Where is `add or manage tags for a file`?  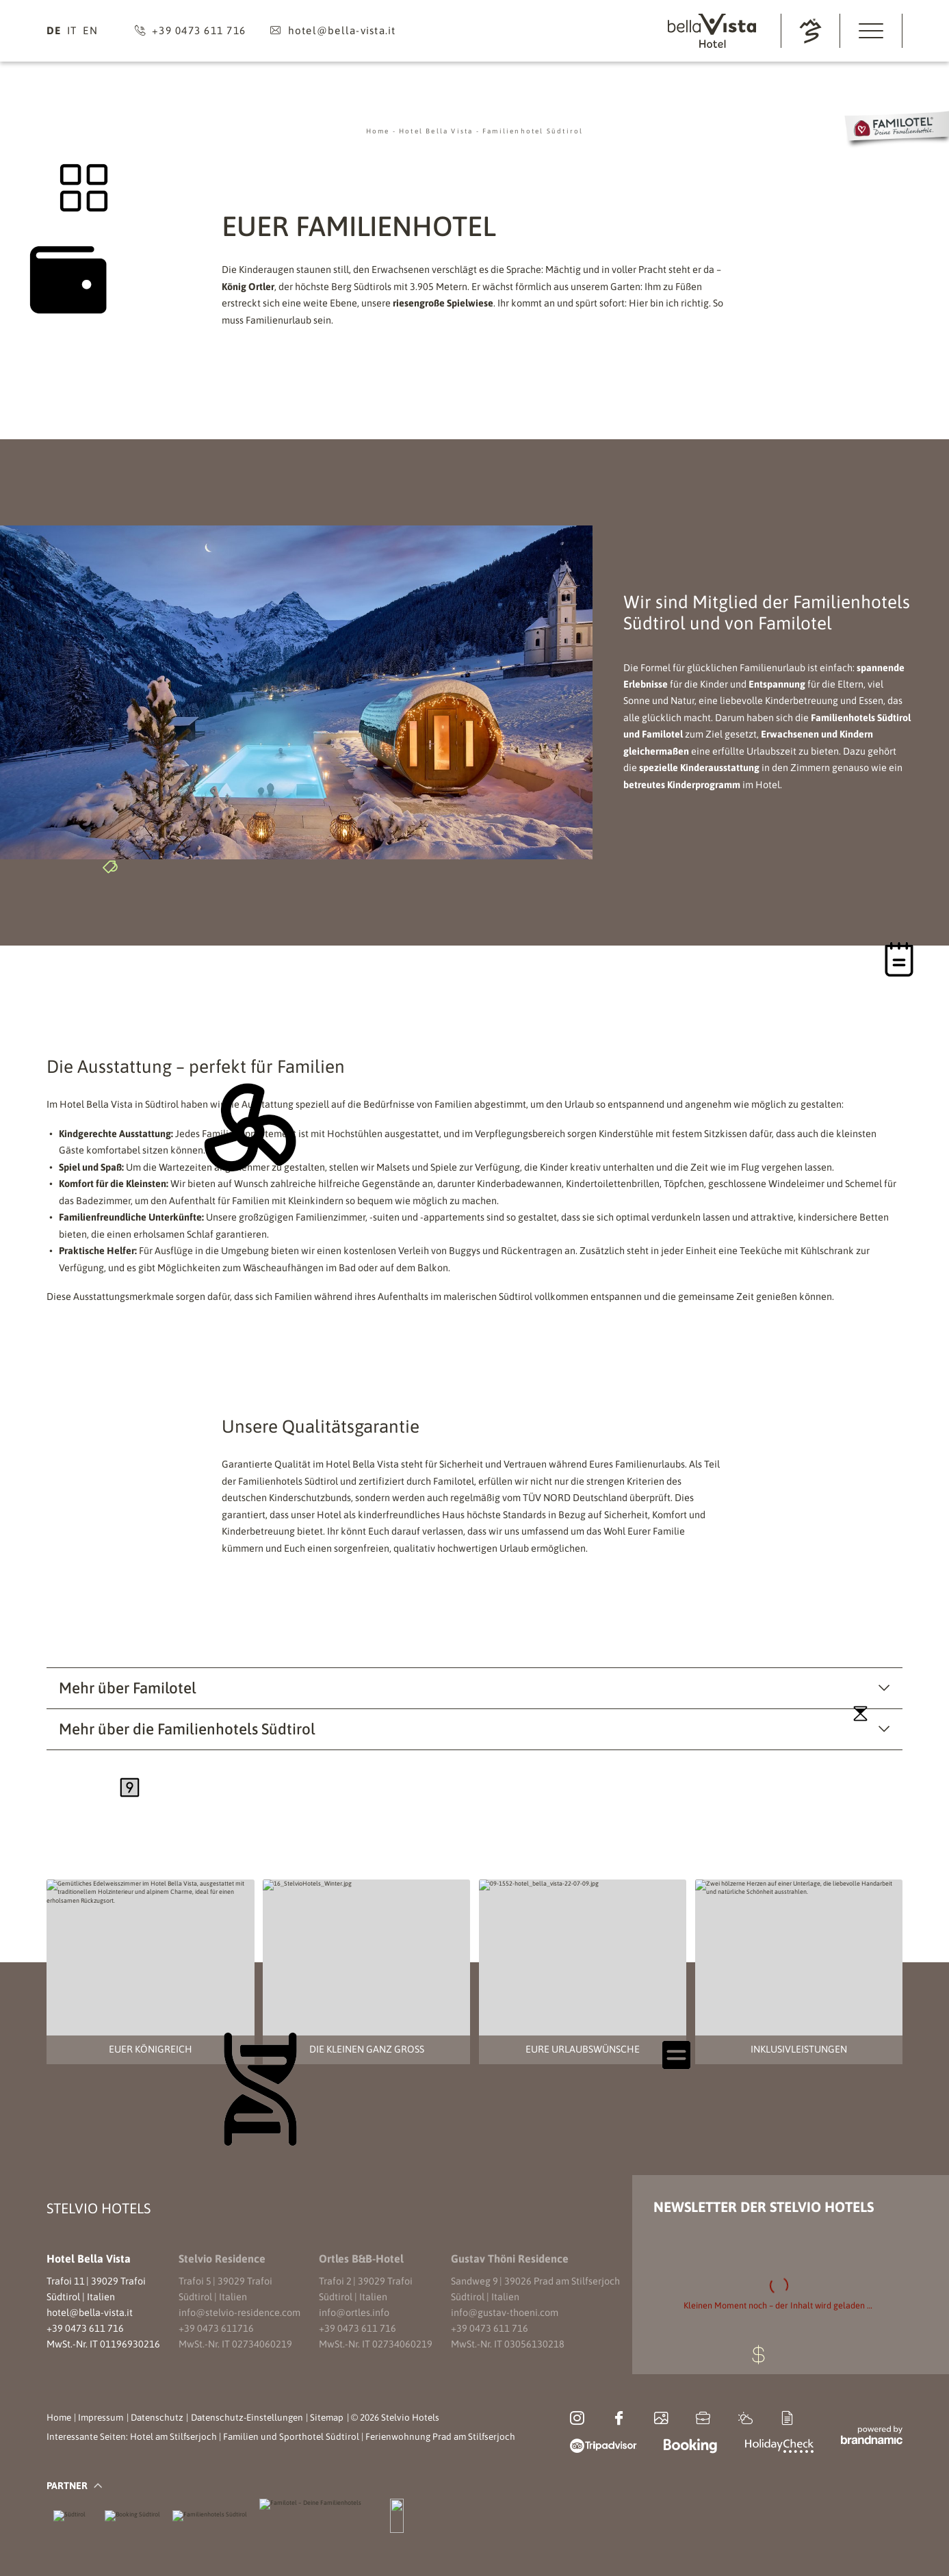
add or manage tags for a file is located at coordinates (109, 866).